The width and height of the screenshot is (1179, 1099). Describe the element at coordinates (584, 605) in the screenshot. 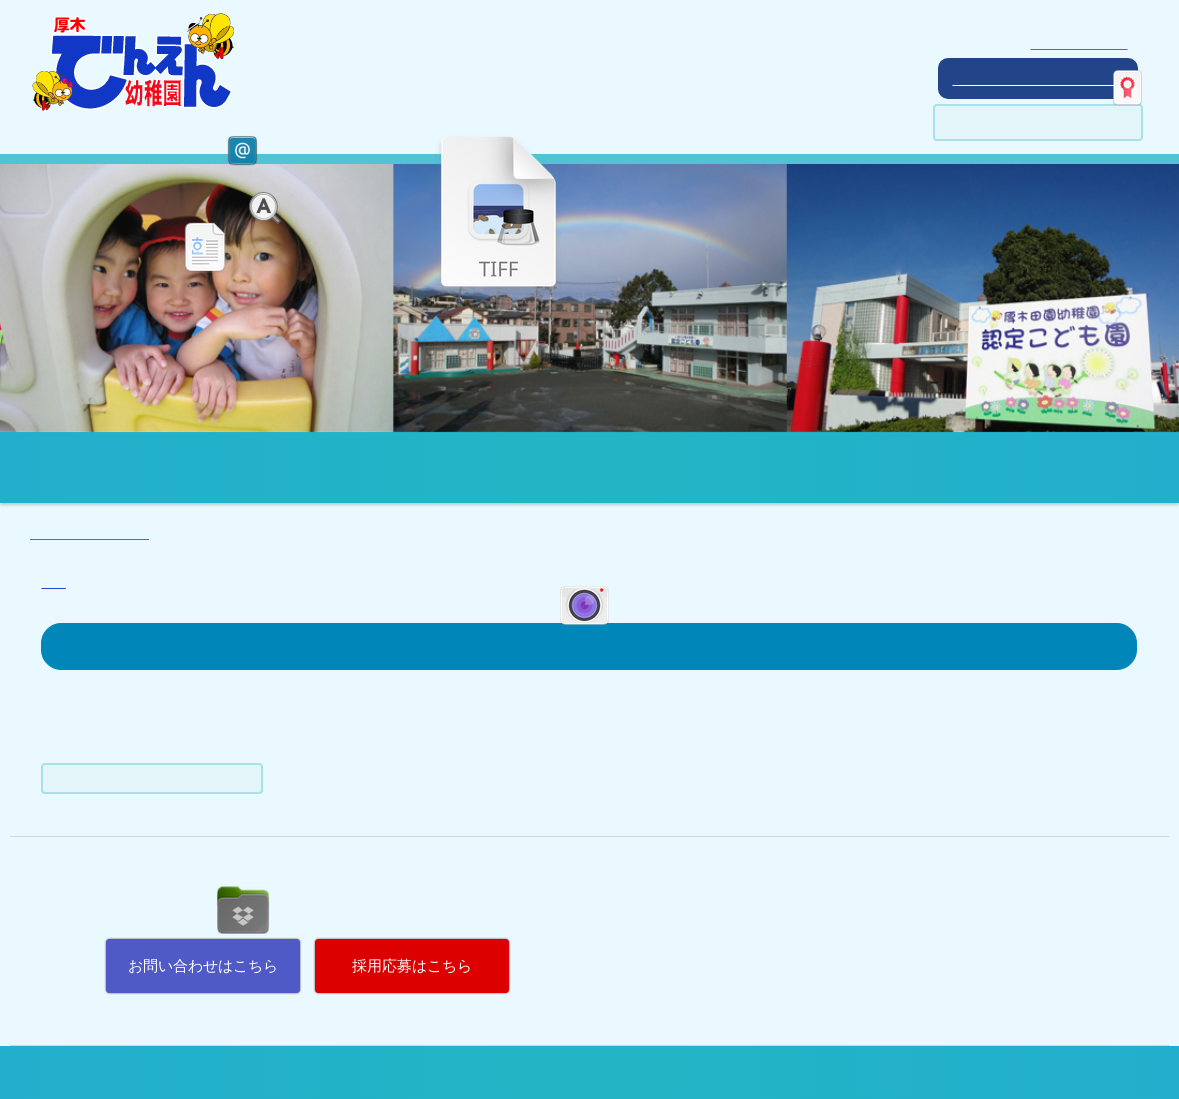

I see `open cheese webcam application` at that location.